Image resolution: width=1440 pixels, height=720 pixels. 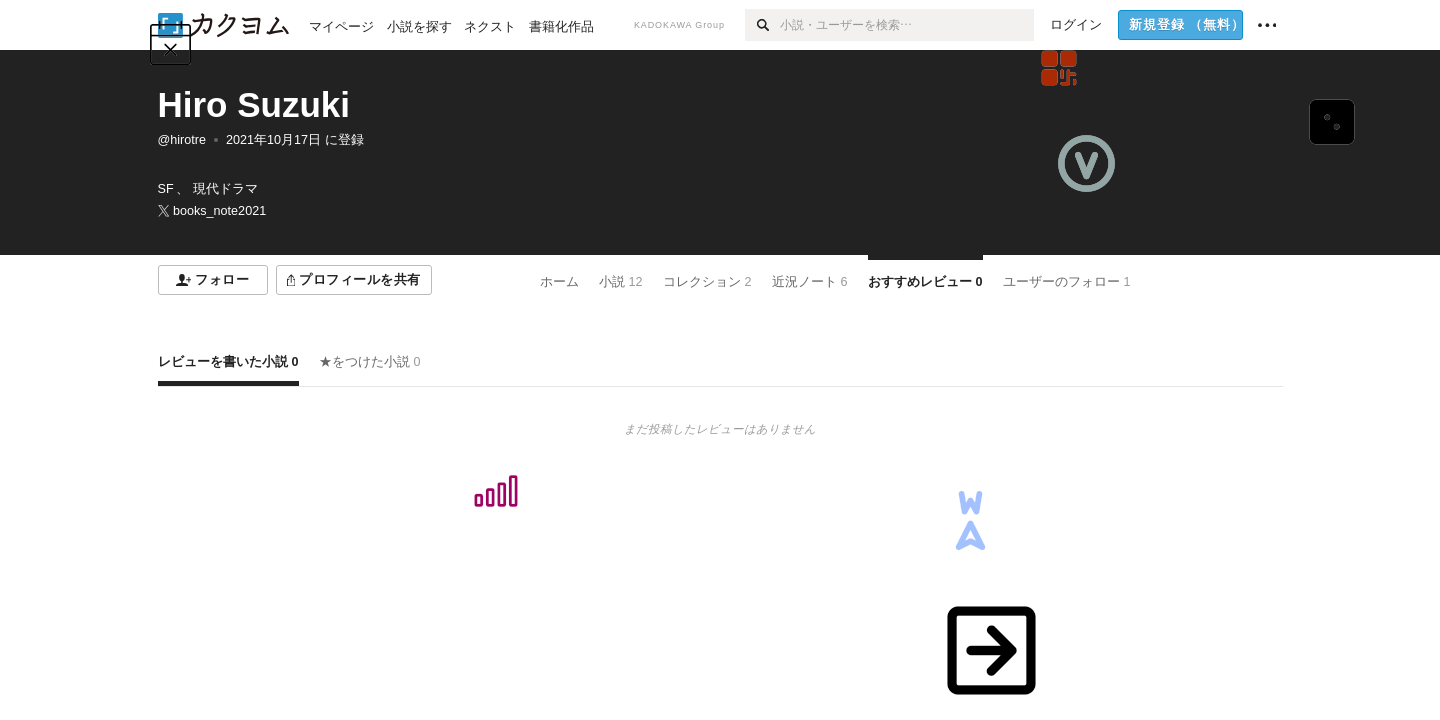 What do you see at coordinates (1059, 68) in the screenshot?
I see `scan or generate a qr code` at bounding box center [1059, 68].